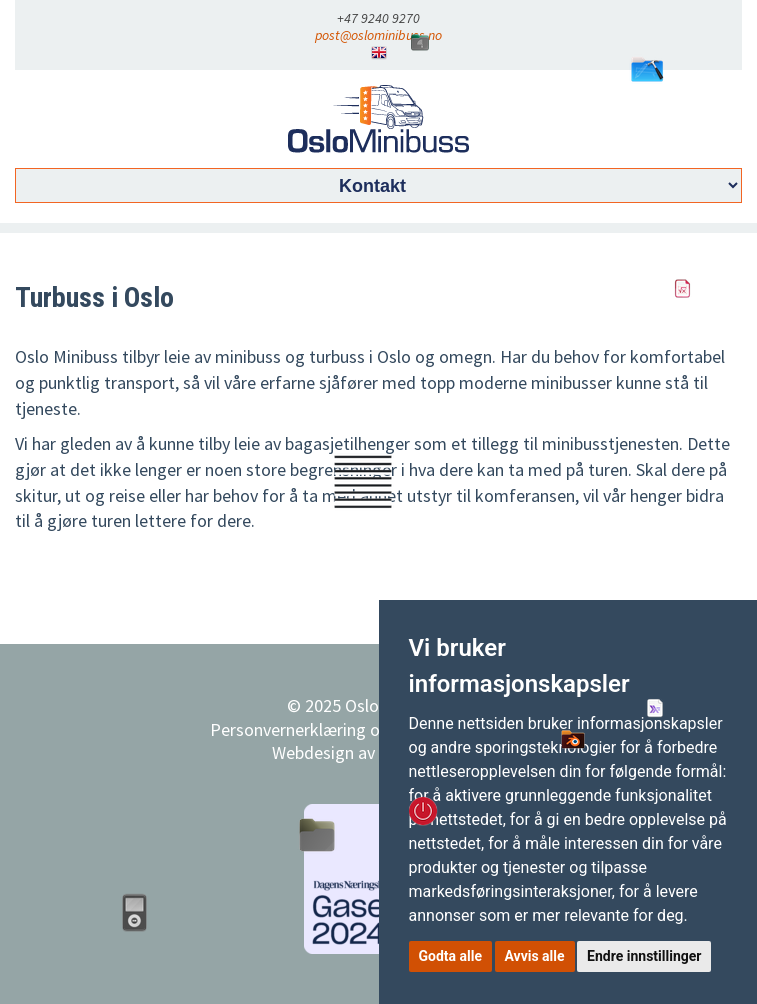 The image size is (757, 1004). Describe the element at coordinates (573, 740) in the screenshot. I see `open folder containing Blender project files` at that location.